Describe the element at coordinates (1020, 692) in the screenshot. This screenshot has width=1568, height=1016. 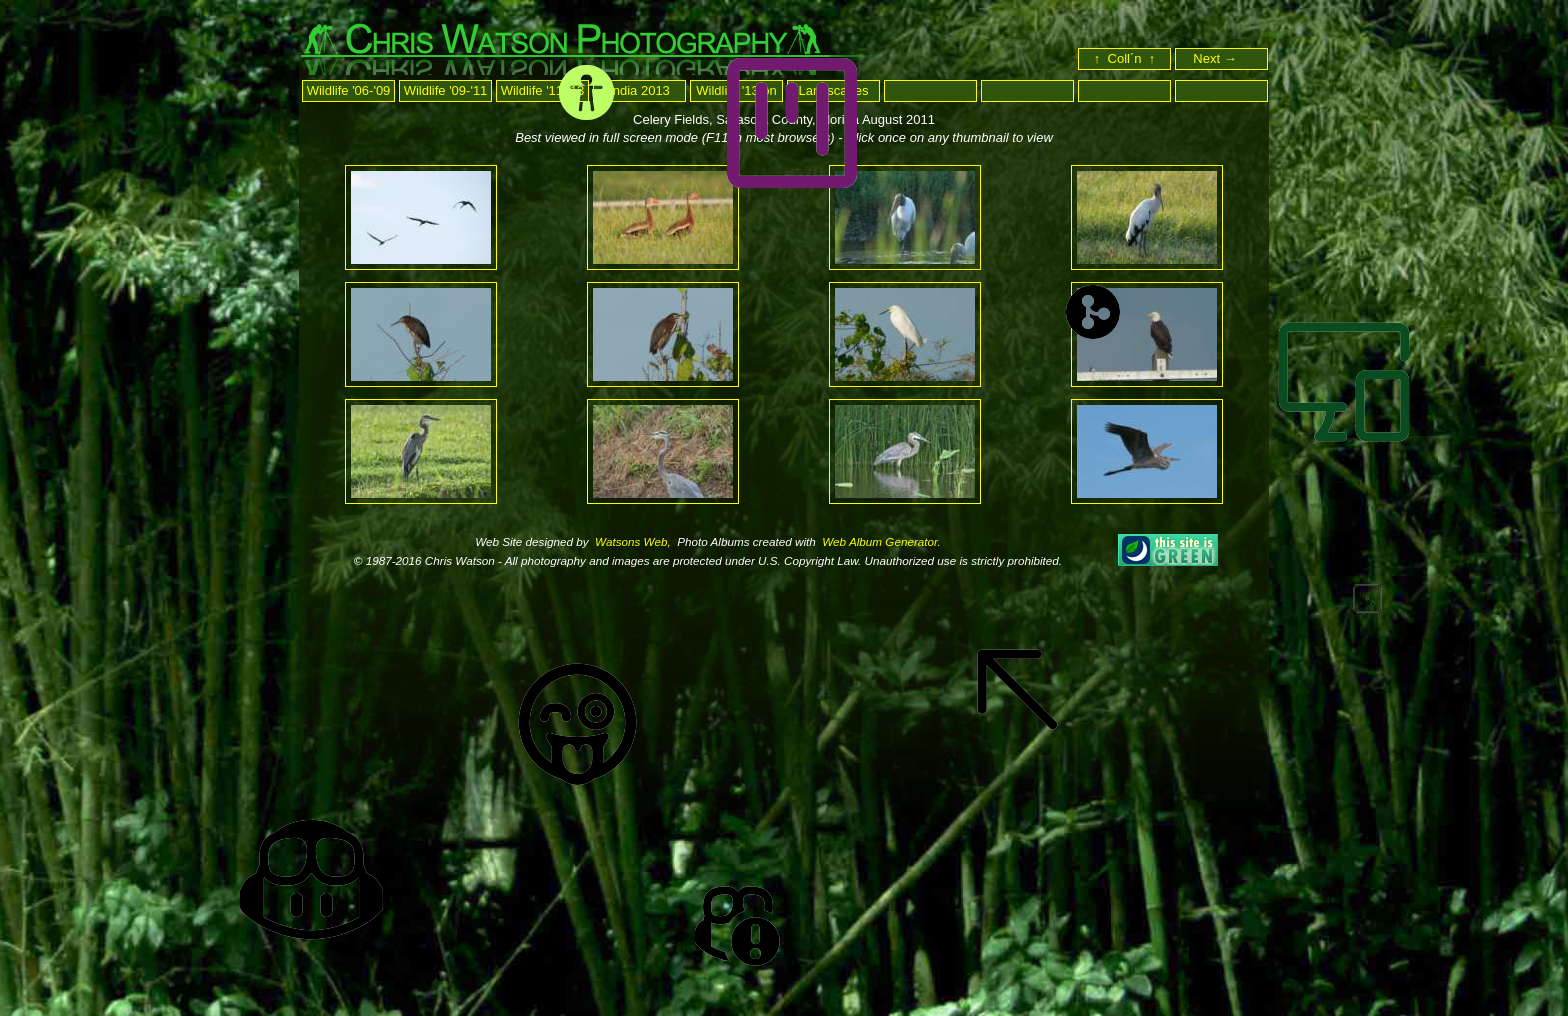
I see `navigate back to previous page` at that location.